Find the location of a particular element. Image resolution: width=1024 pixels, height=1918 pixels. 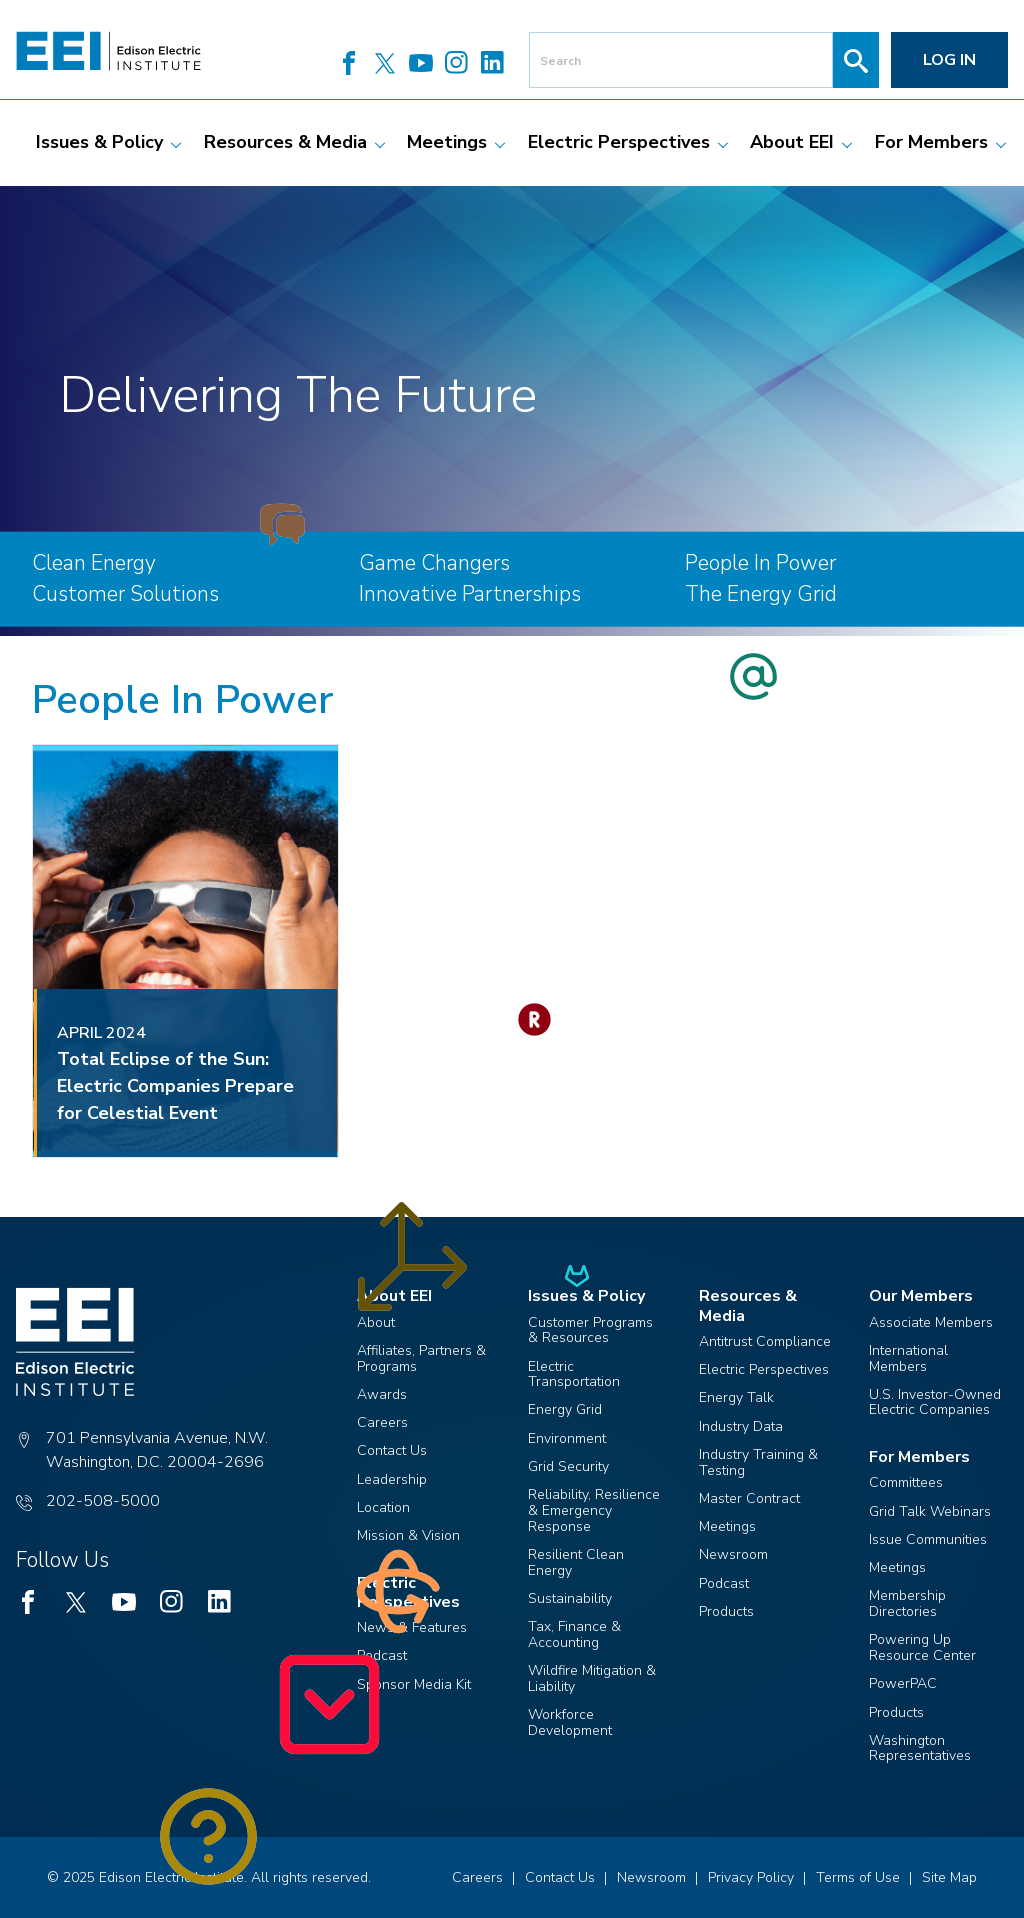

expand content or dropdown menu is located at coordinates (329, 1704).